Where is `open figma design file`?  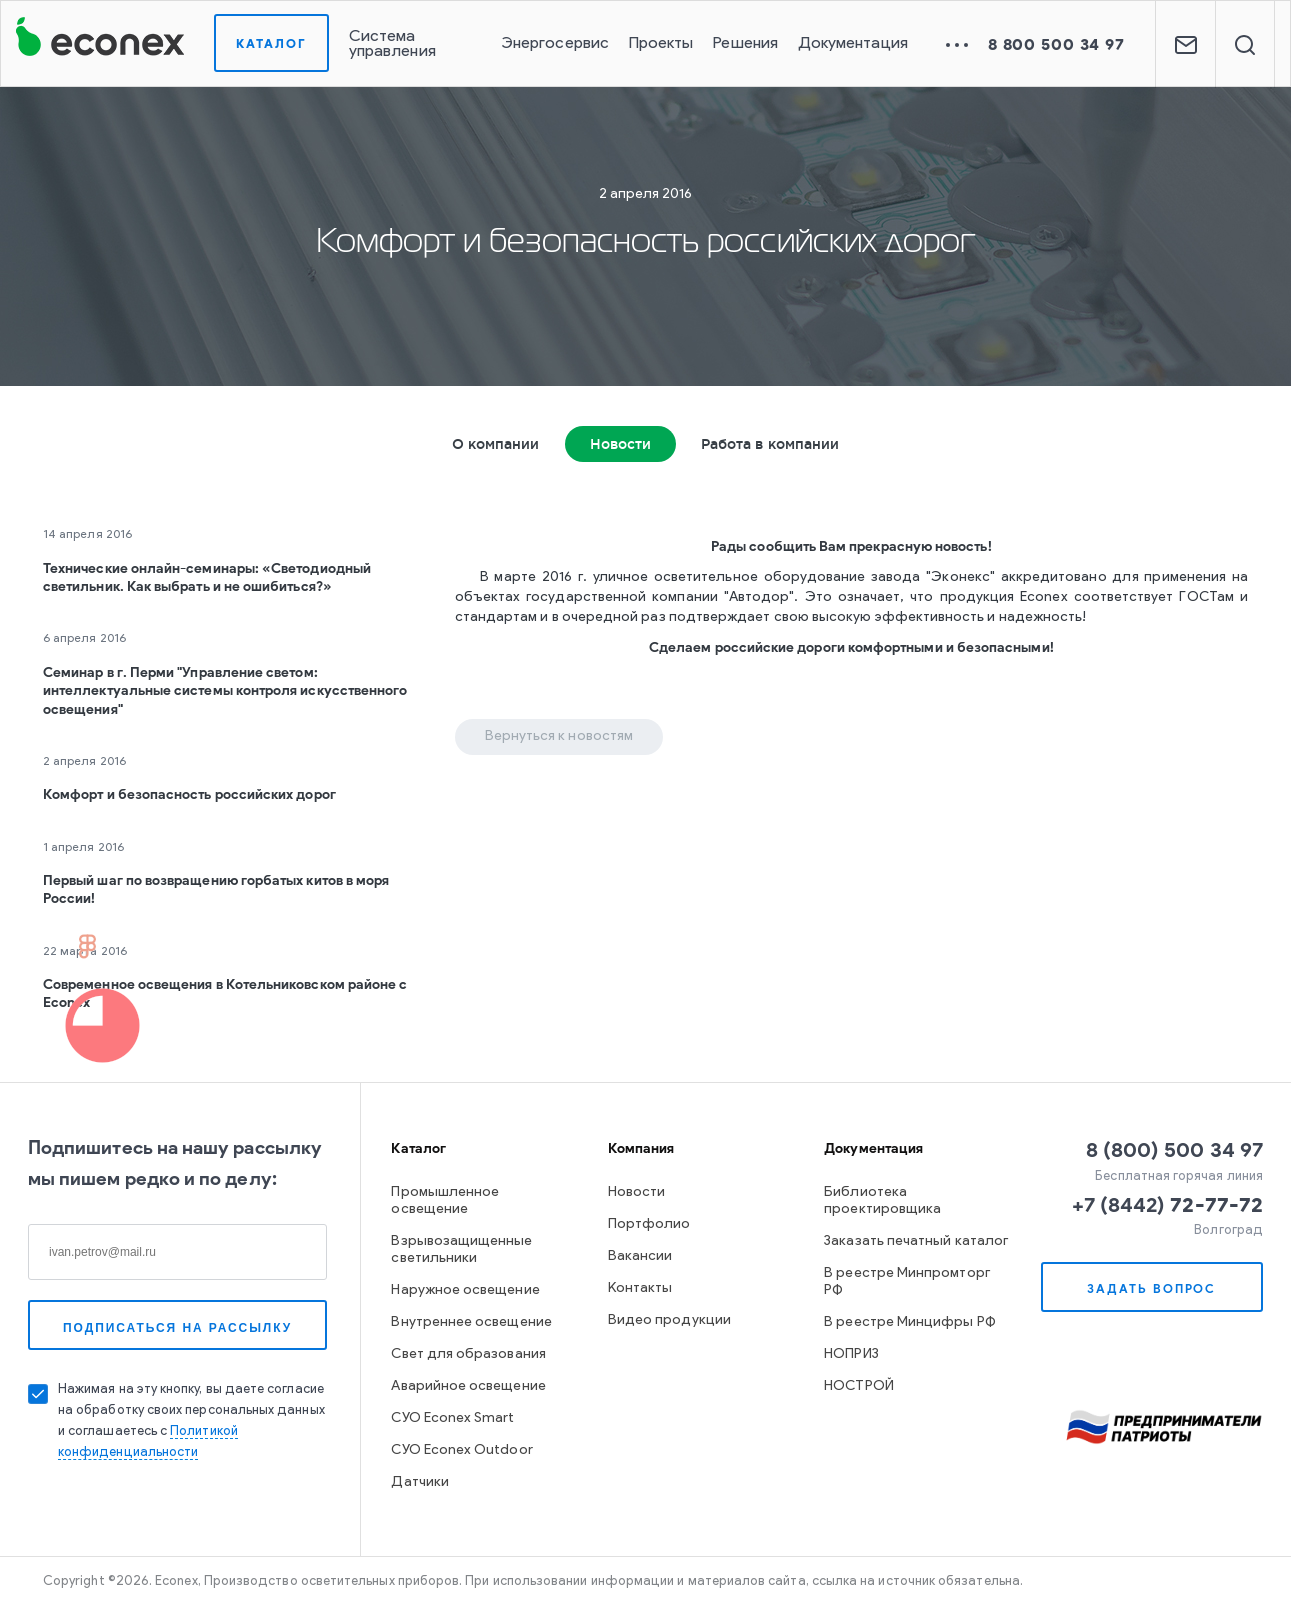
open figma design file is located at coordinates (87, 946).